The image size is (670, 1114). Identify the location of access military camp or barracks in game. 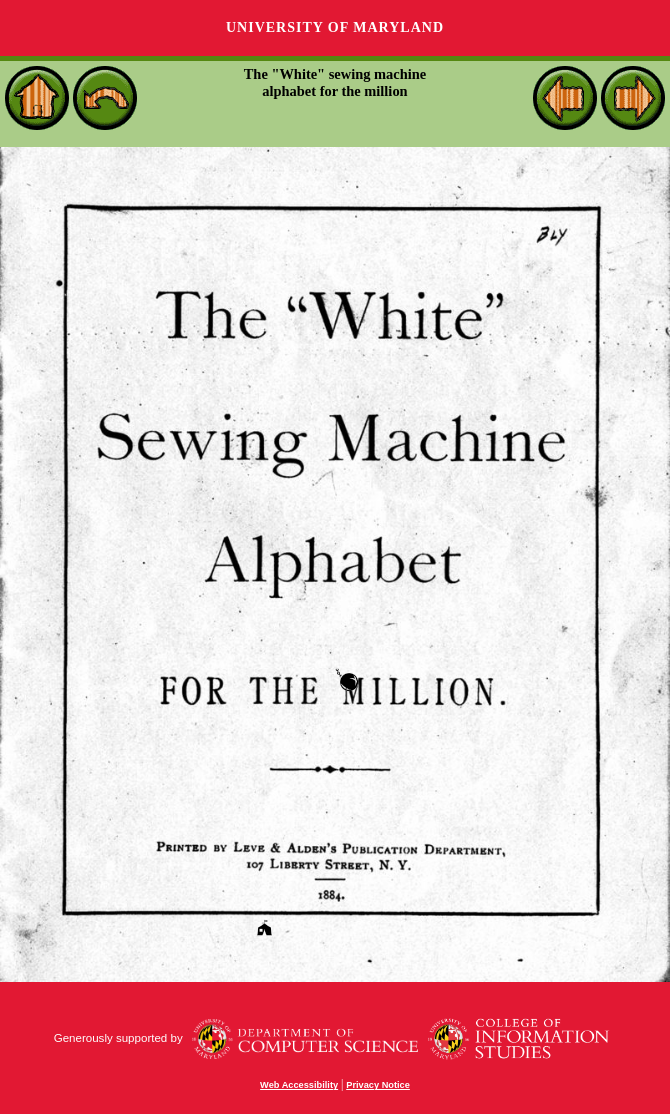
(264, 927).